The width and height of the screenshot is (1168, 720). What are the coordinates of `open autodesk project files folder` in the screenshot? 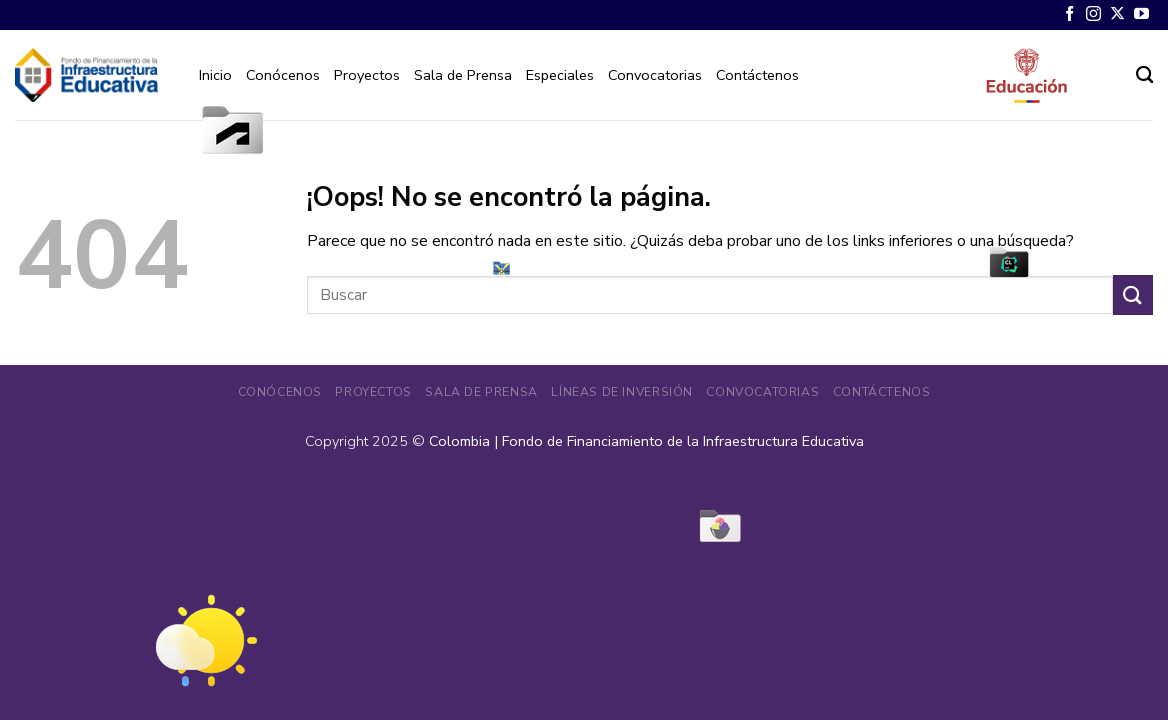 It's located at (232, 131).